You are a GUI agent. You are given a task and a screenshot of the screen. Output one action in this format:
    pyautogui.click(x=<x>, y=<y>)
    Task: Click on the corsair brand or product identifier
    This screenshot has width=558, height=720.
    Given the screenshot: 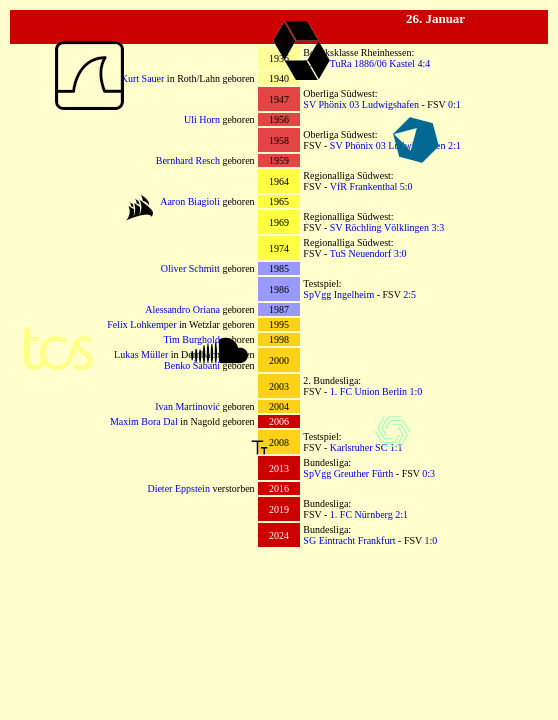 What is the action you would take?
    pyautogui.click(x=139, y=207)
    